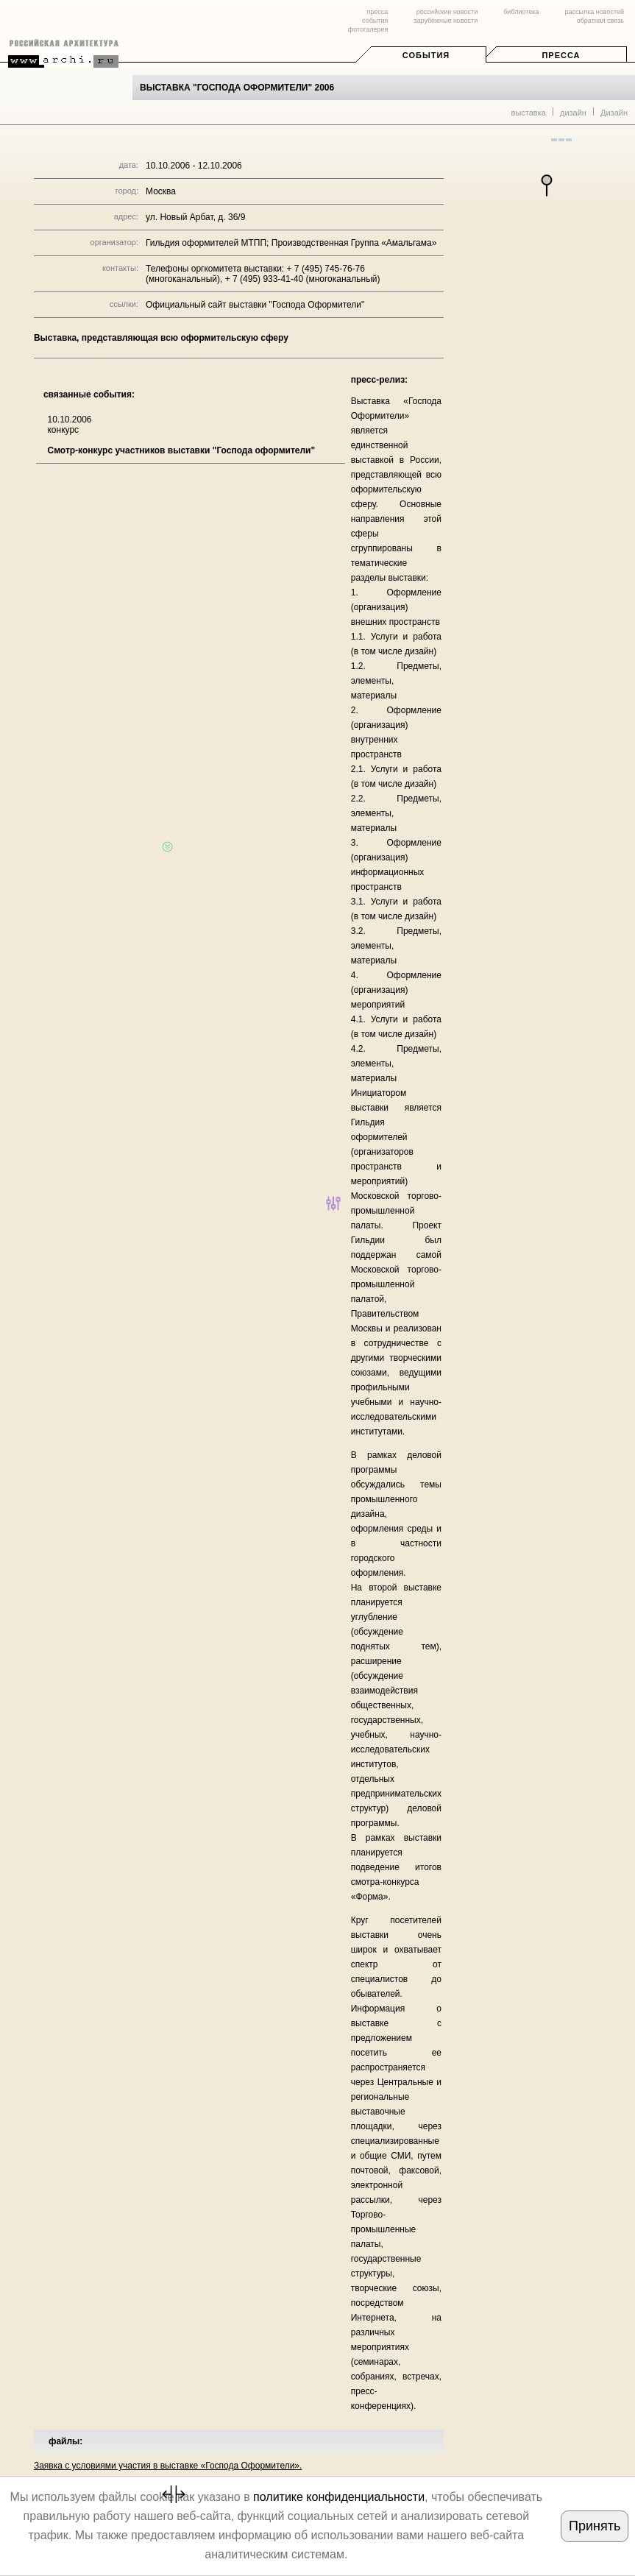  What do you see at coordinates (547, 185) in the screenshot?
I see `mark a location on a map` at bounding box center [547, 185].